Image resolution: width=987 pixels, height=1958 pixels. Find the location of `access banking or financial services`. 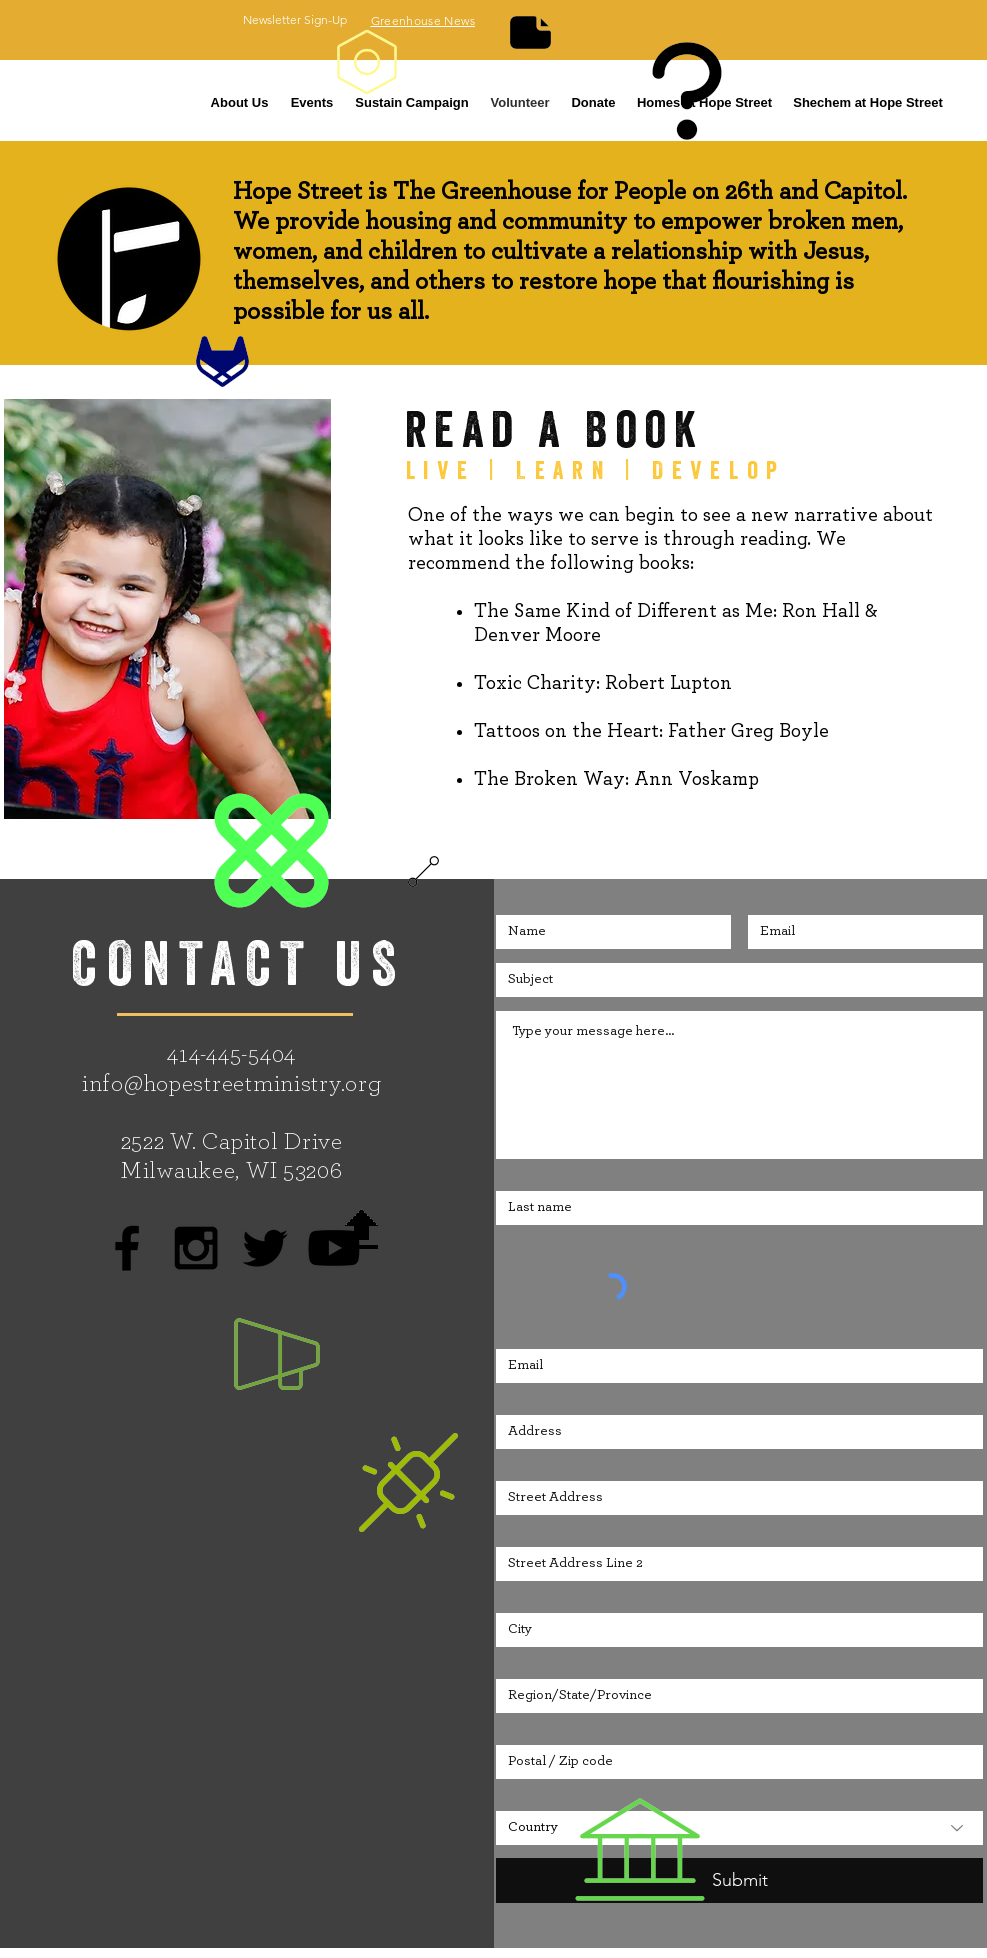

access banking or financial services is located at coordinates (640, 1854).